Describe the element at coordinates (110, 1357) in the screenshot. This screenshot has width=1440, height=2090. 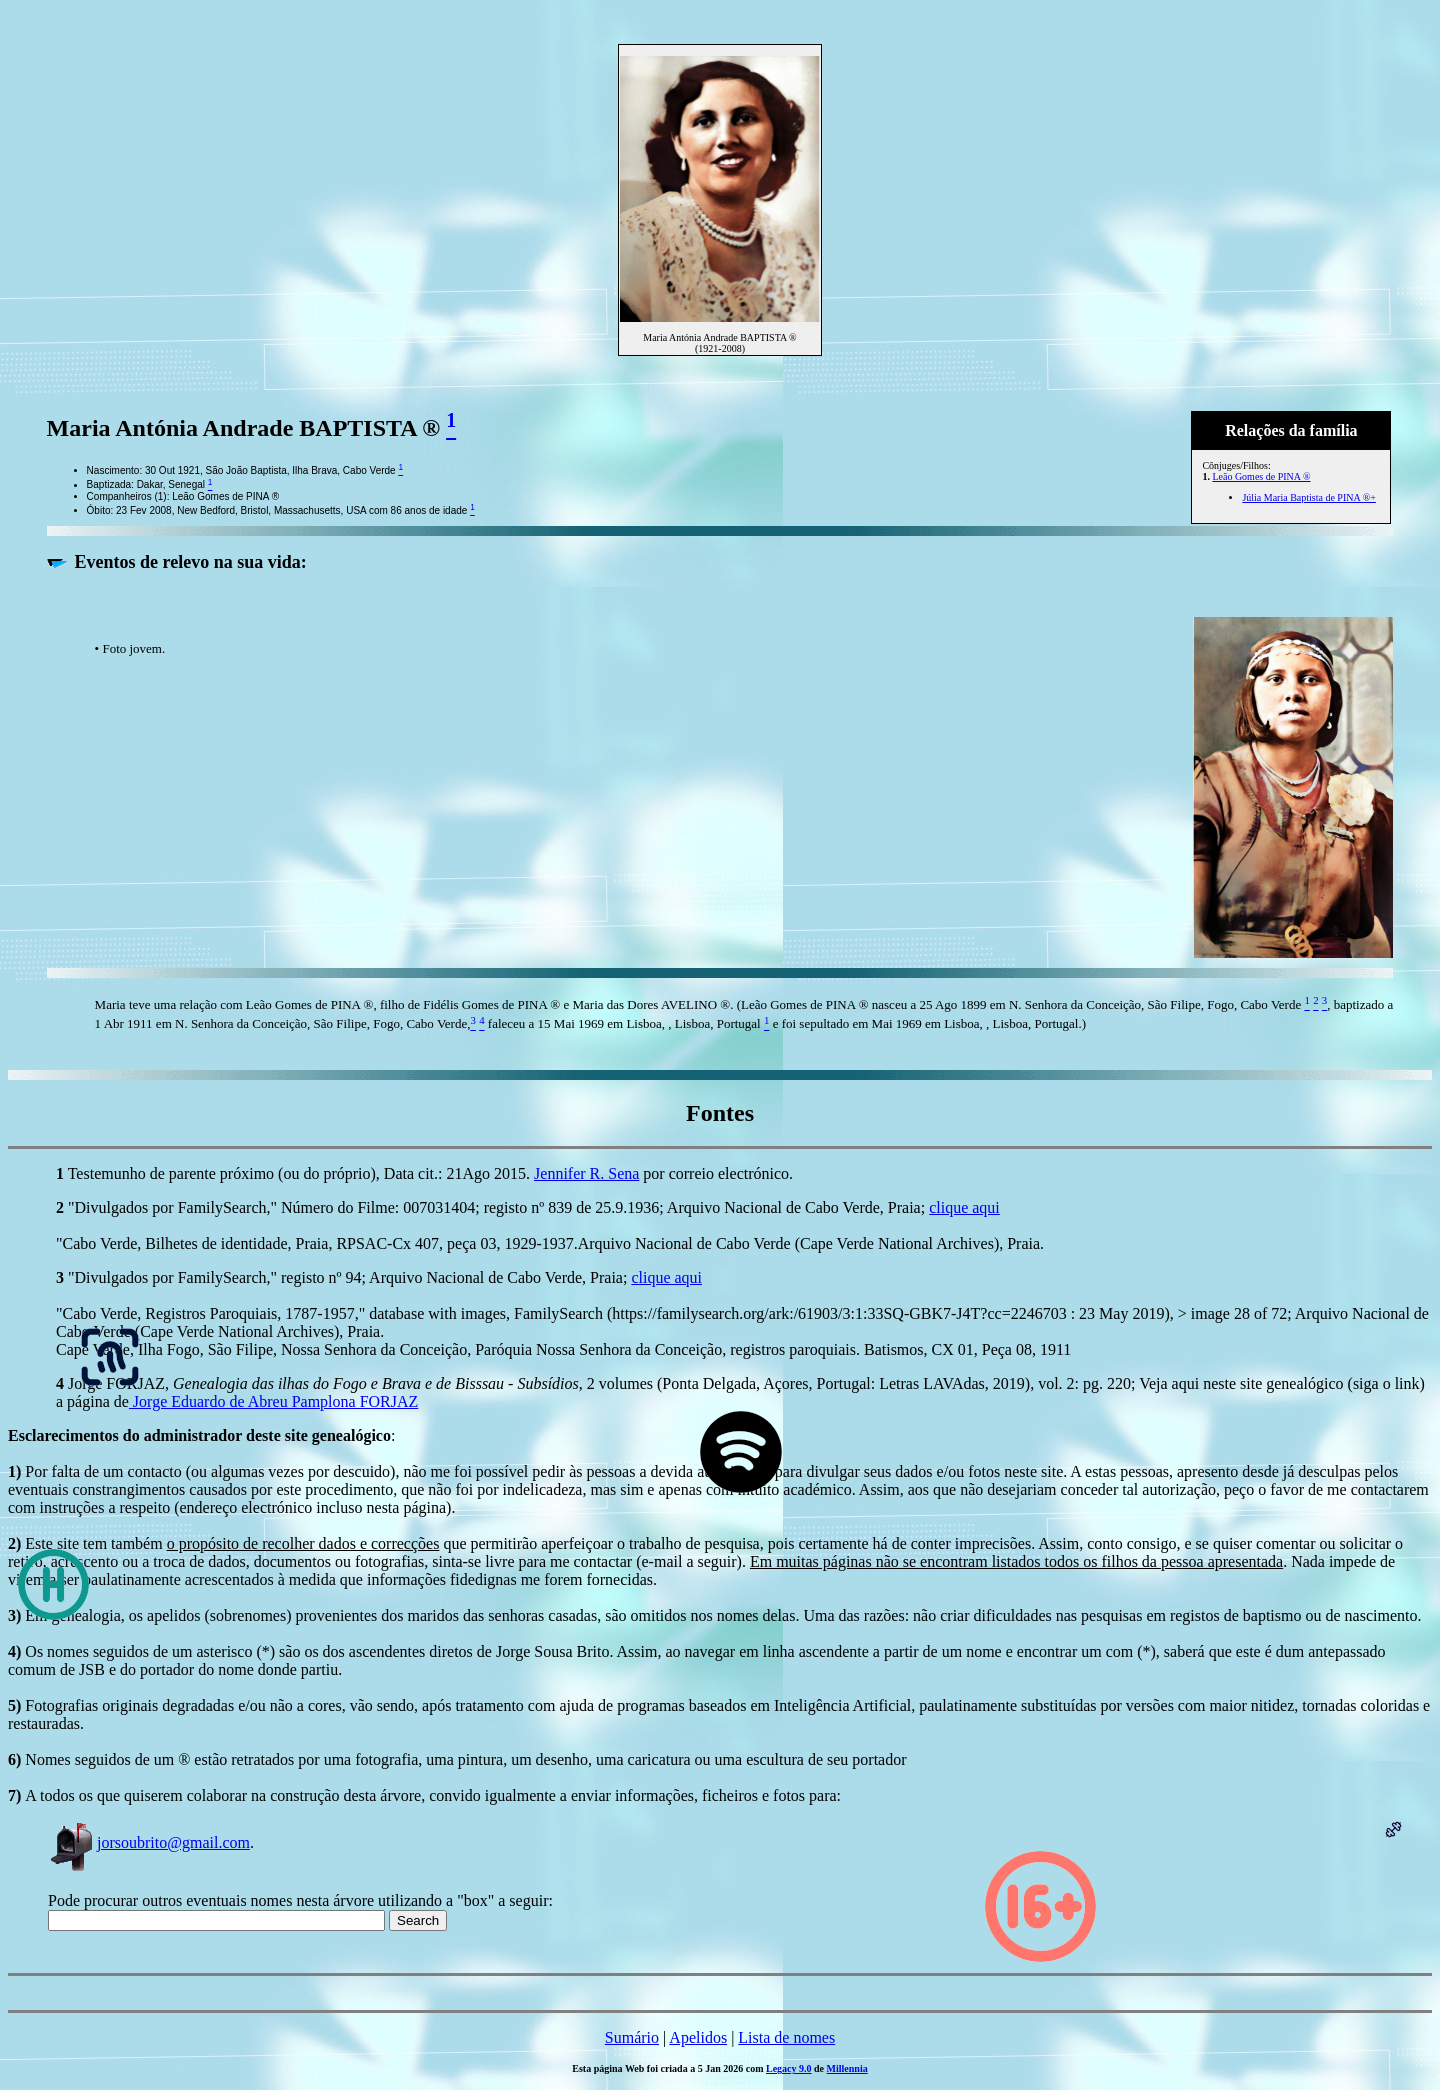
I see `authenticate with fingerprint` at that location.